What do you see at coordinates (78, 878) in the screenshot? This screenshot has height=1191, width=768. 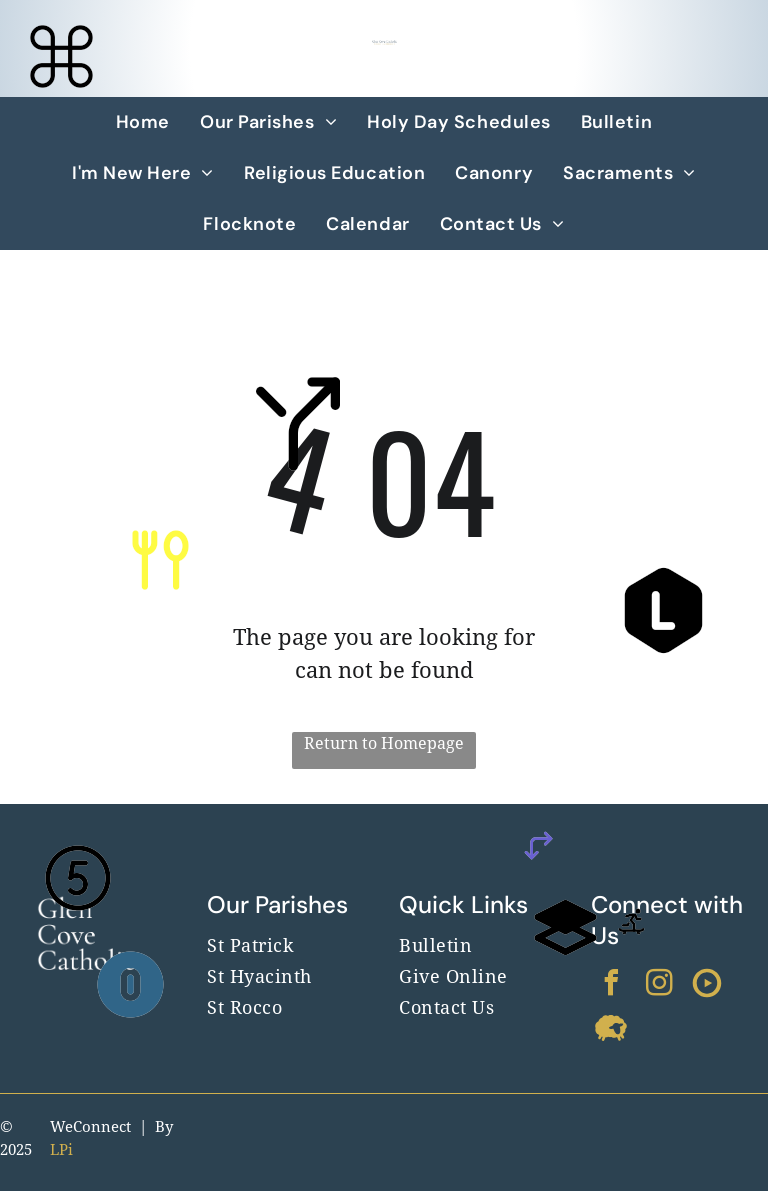 I see `indicates step 5 in a numbered process` at bounding box center [78, 878].